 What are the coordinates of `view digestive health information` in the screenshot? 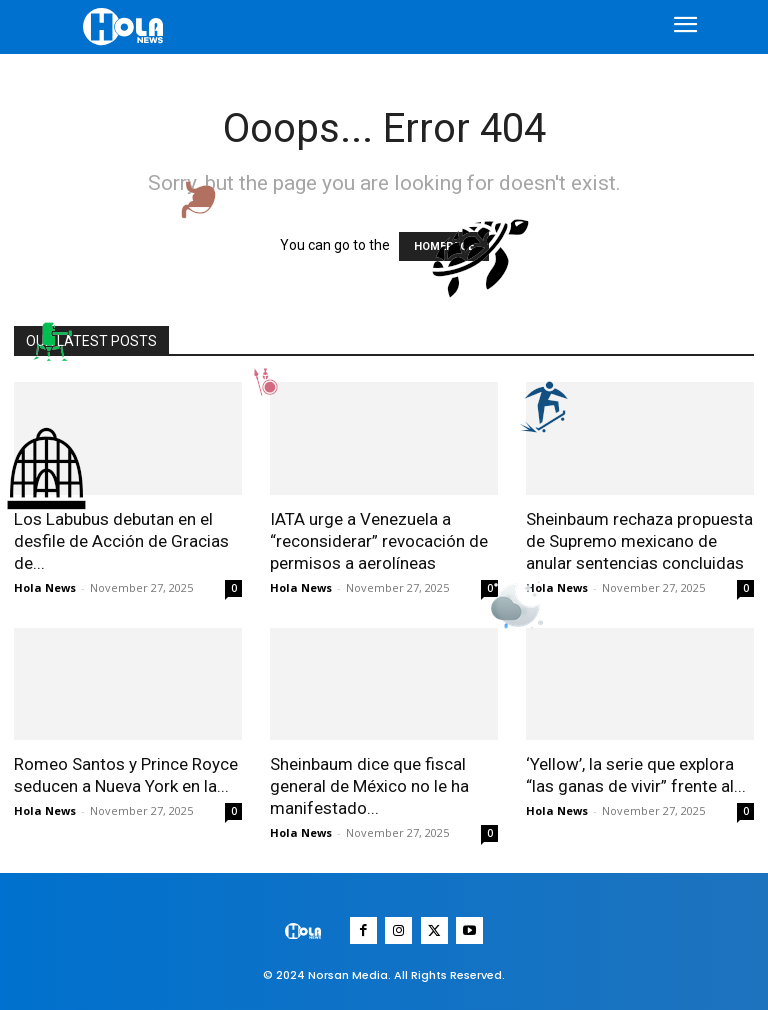 It's located at (198, 199).